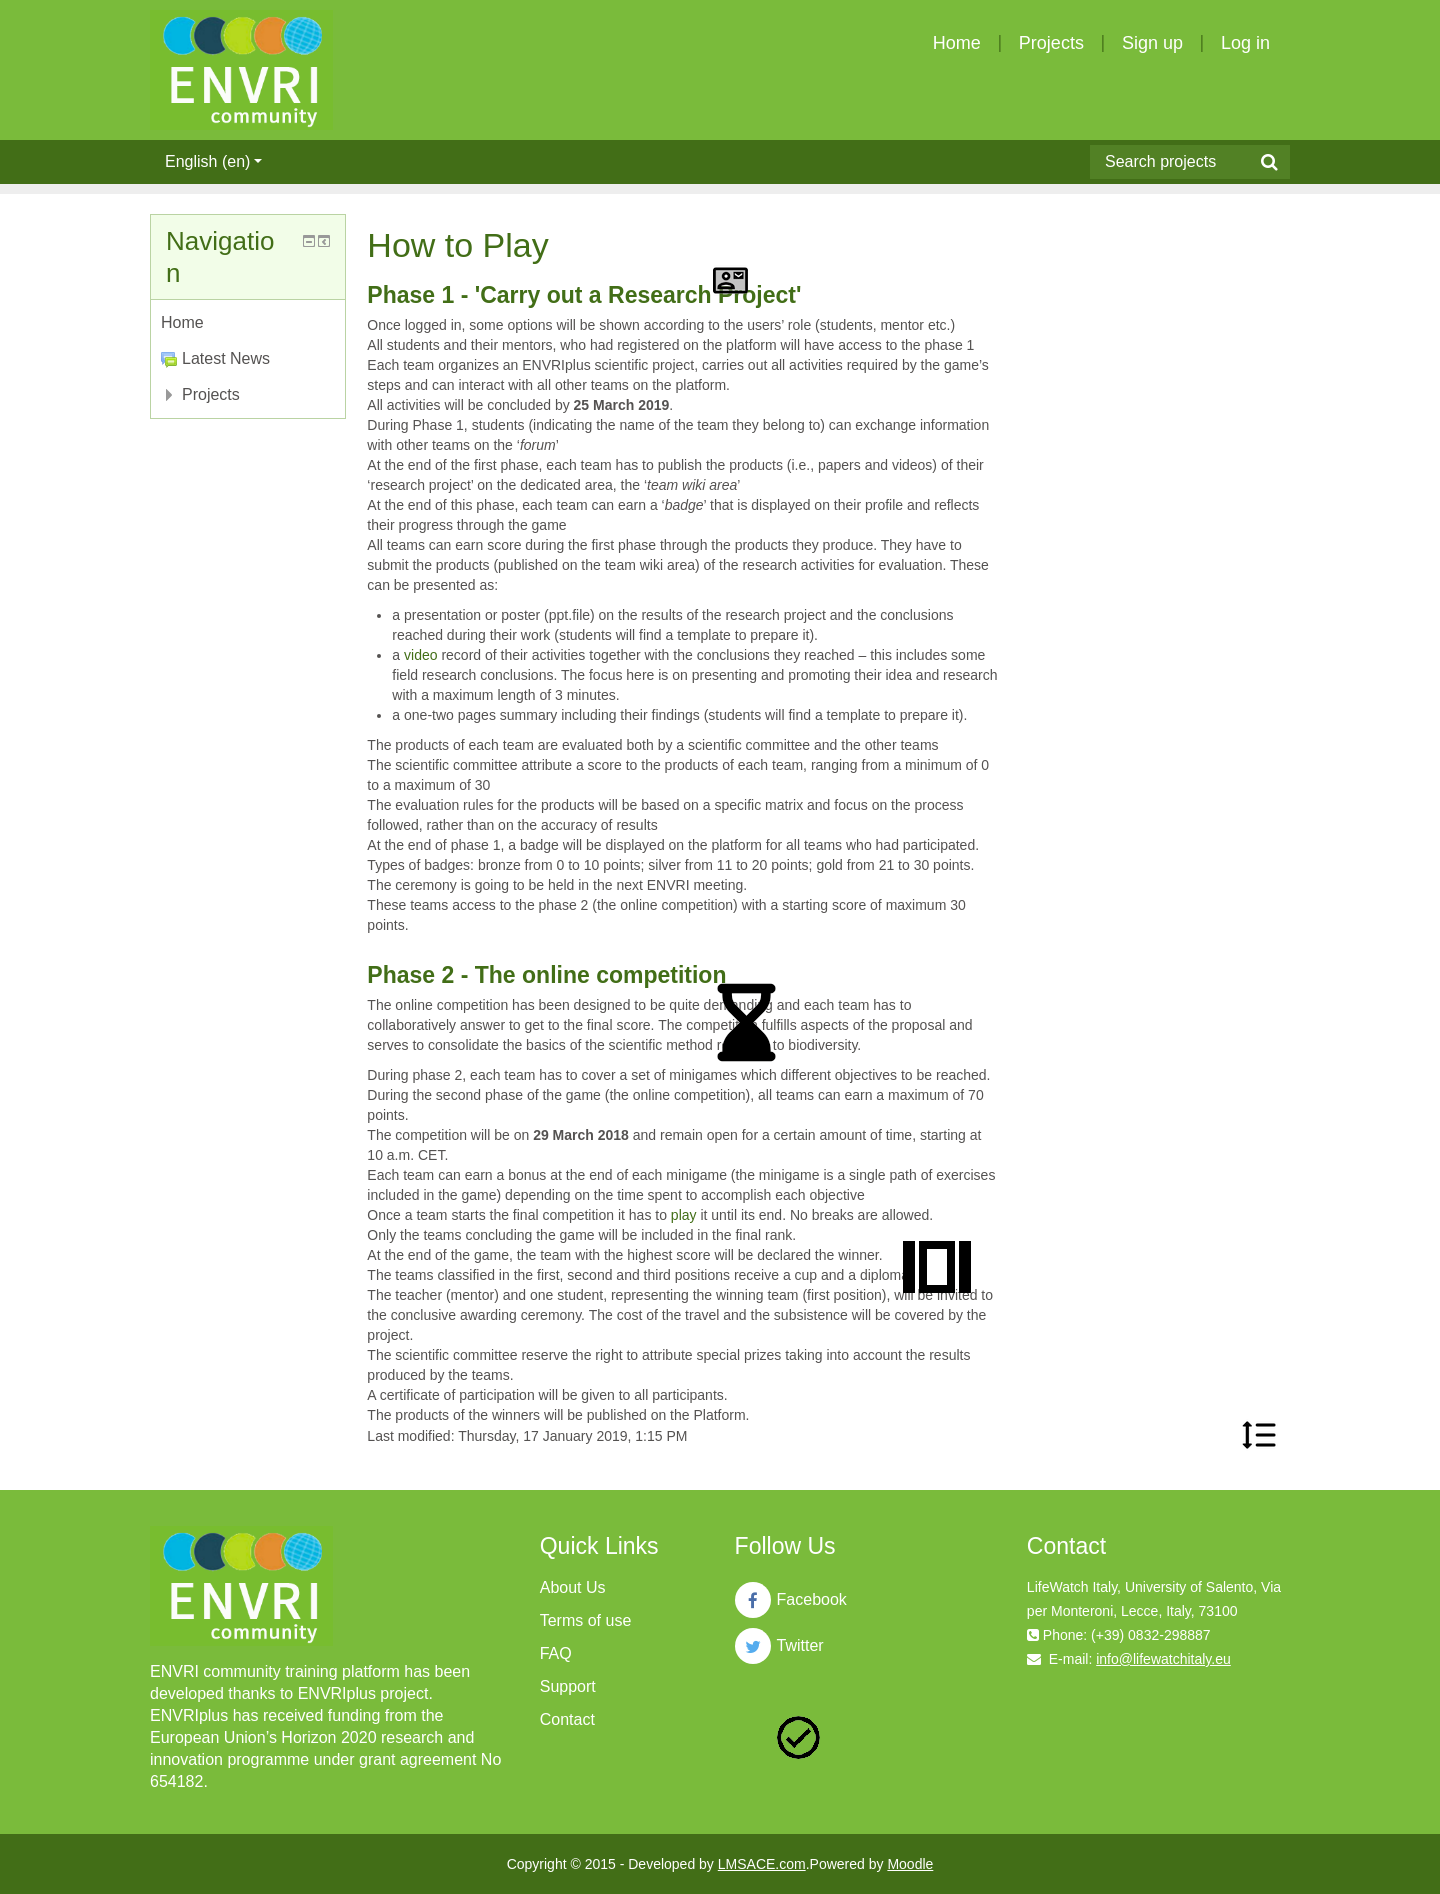  Describe the element at coordinates (746, 1022) in the screenshot. I see `indicates time remaining or countdown in progress` at that location.